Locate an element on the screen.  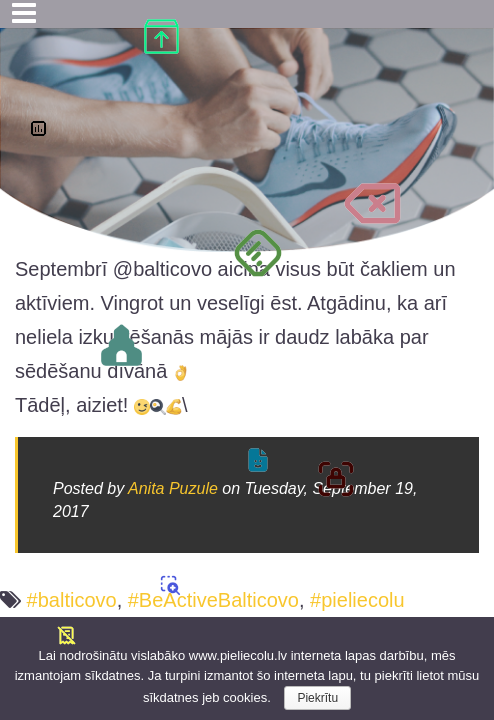
zoom in on a selected area is located at coordinates (170, 585).